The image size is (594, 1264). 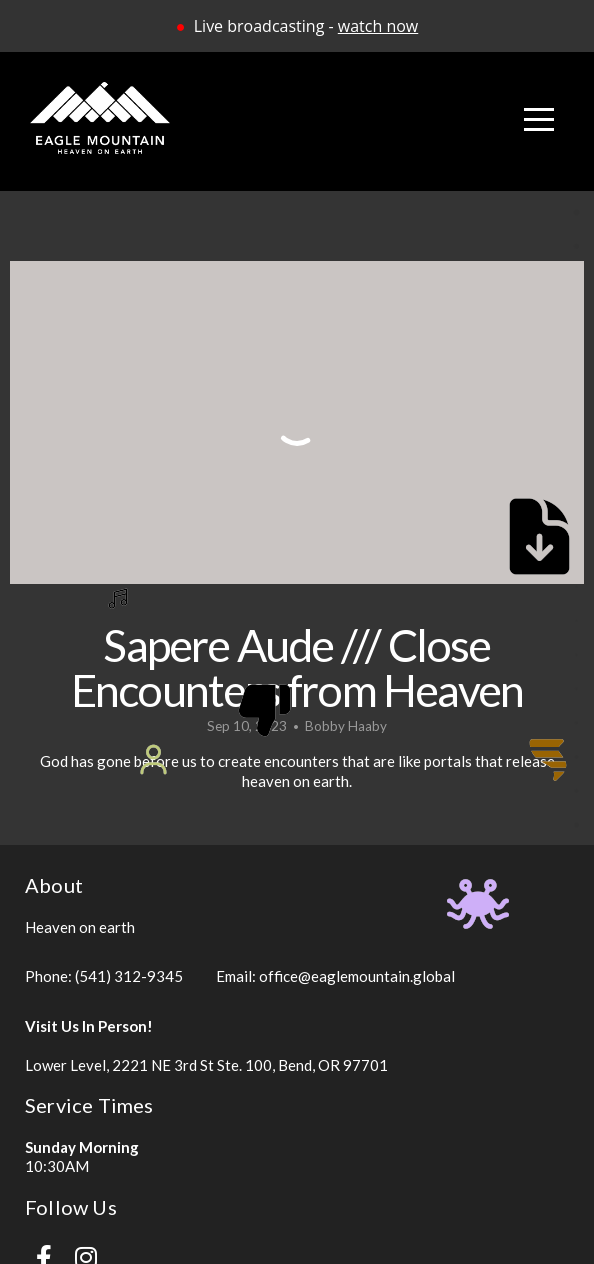 What do you see at coordinates (548, 760) in the screenshot?
I see `indicates severe weather alert or tornado warning` at bounding box center [548, 760].